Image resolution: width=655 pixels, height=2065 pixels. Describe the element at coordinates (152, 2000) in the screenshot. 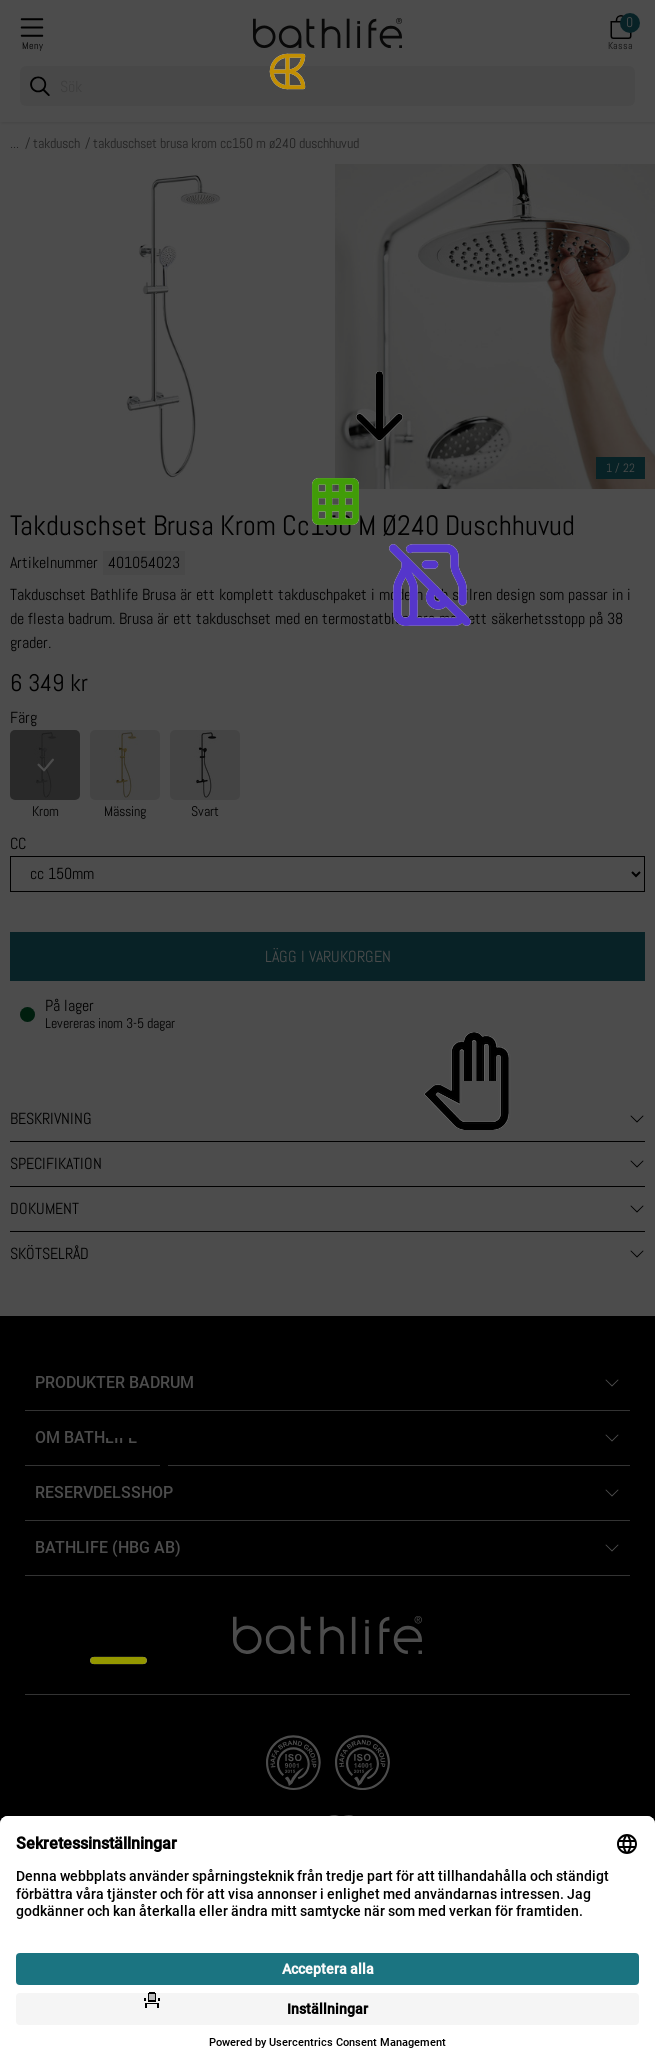

I see `view or select your seat assignment` at that location.